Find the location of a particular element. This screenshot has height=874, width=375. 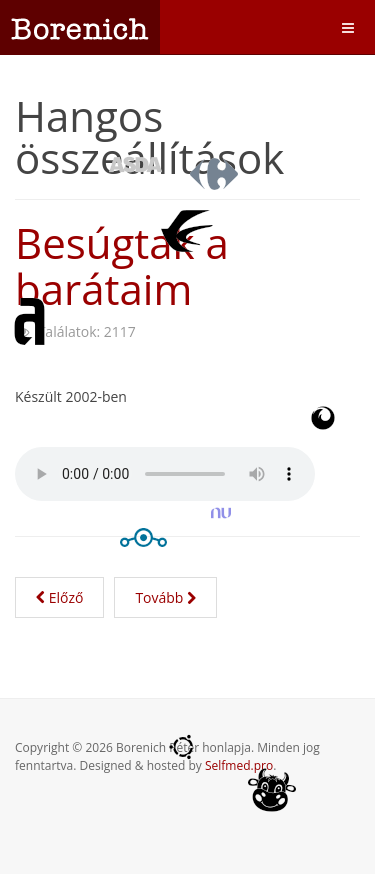

ubuntu operating system logo is located at coordinates (183, 747).